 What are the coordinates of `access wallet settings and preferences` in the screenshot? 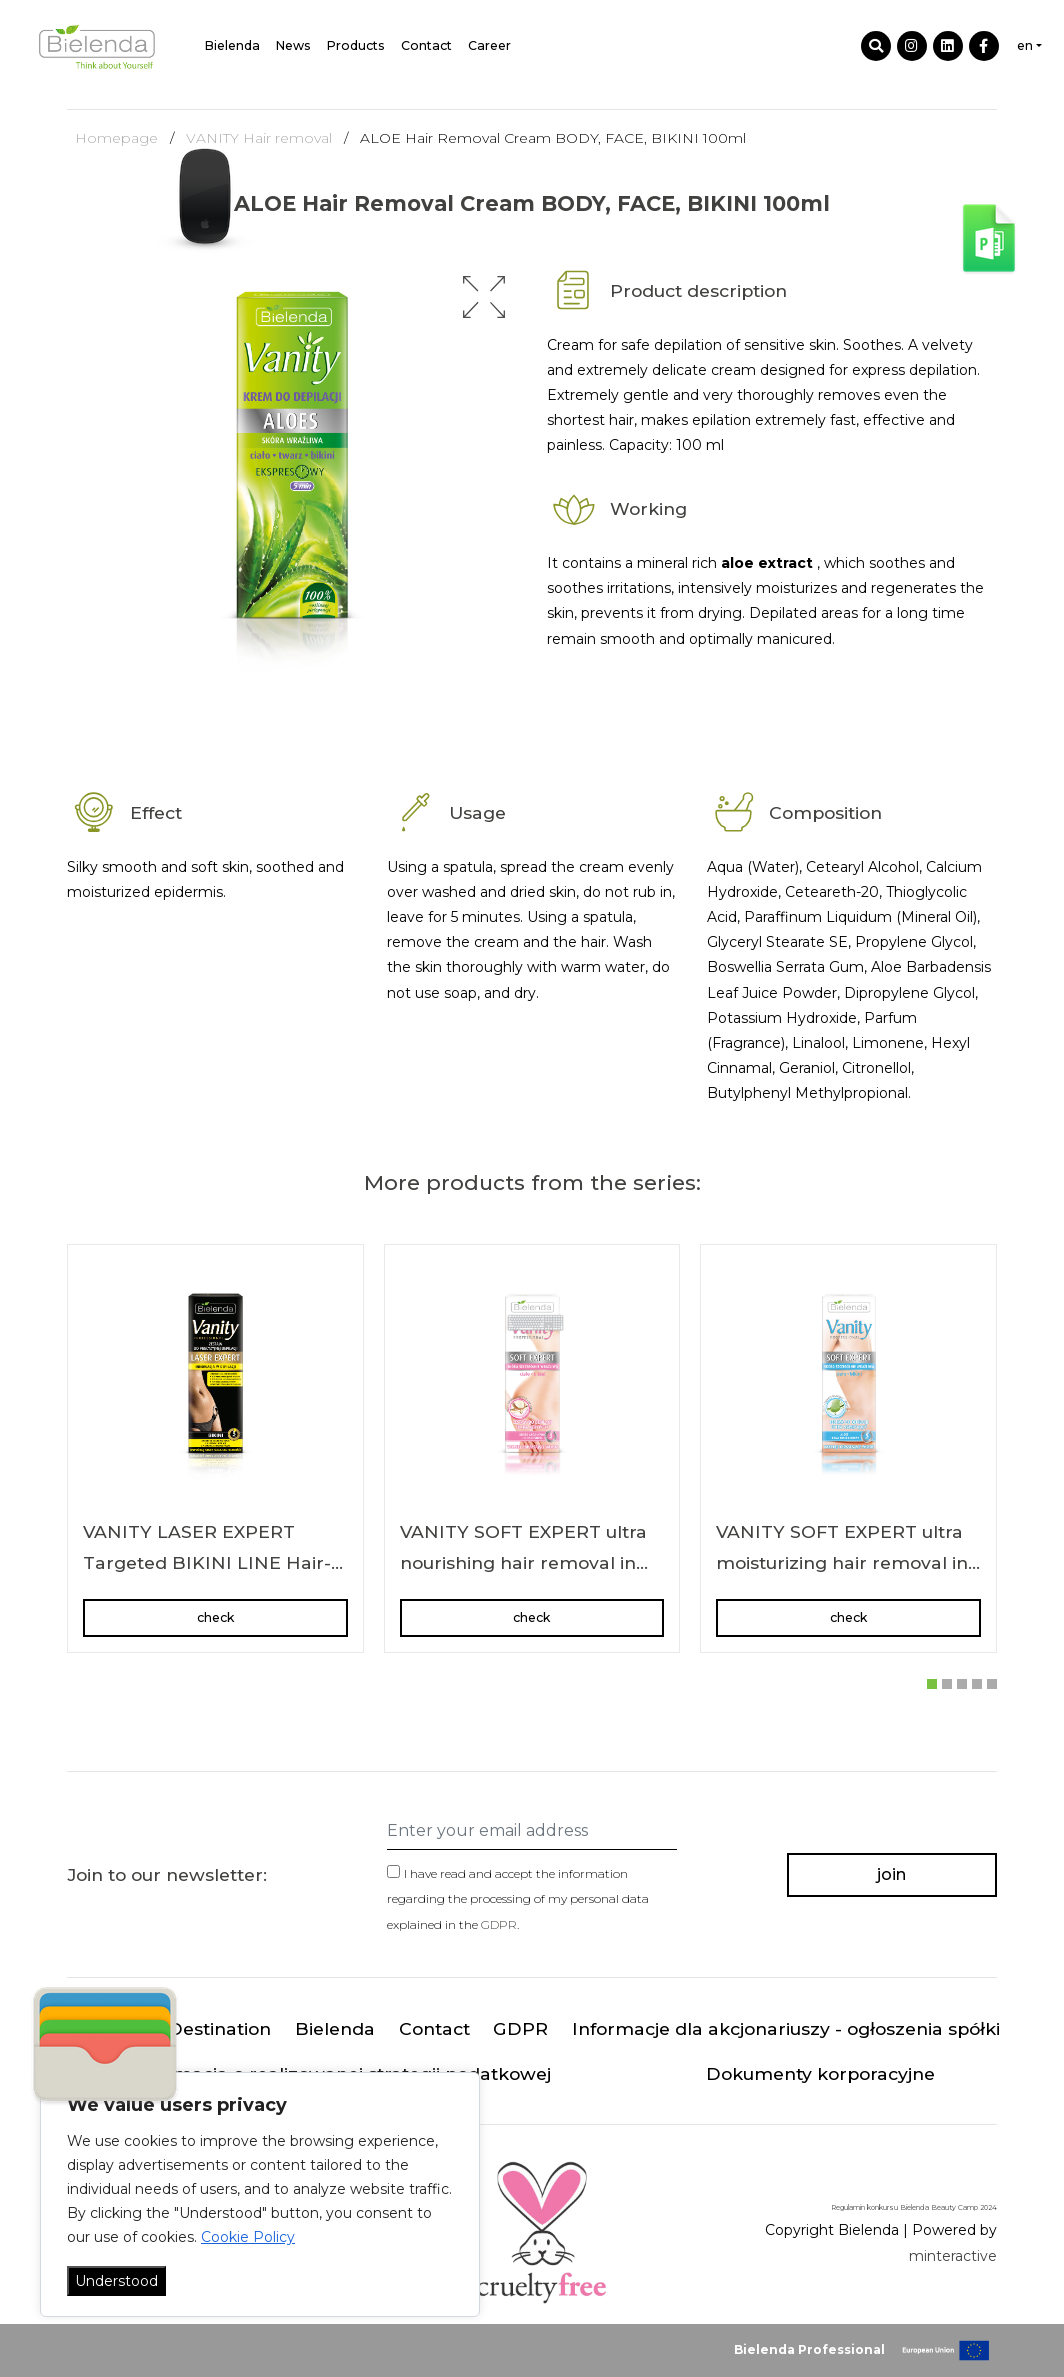 It's located at (105, 2043).